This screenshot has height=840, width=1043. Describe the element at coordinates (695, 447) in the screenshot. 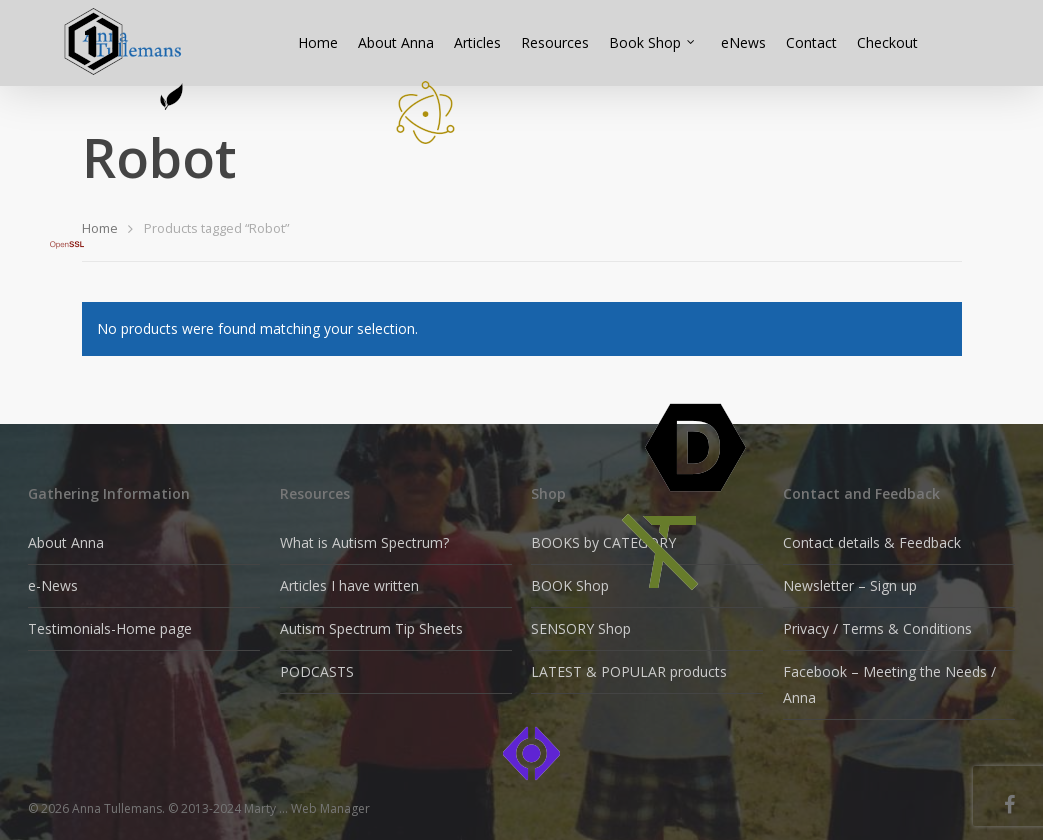

I see `link to devpost profile or portfolio` at that location.